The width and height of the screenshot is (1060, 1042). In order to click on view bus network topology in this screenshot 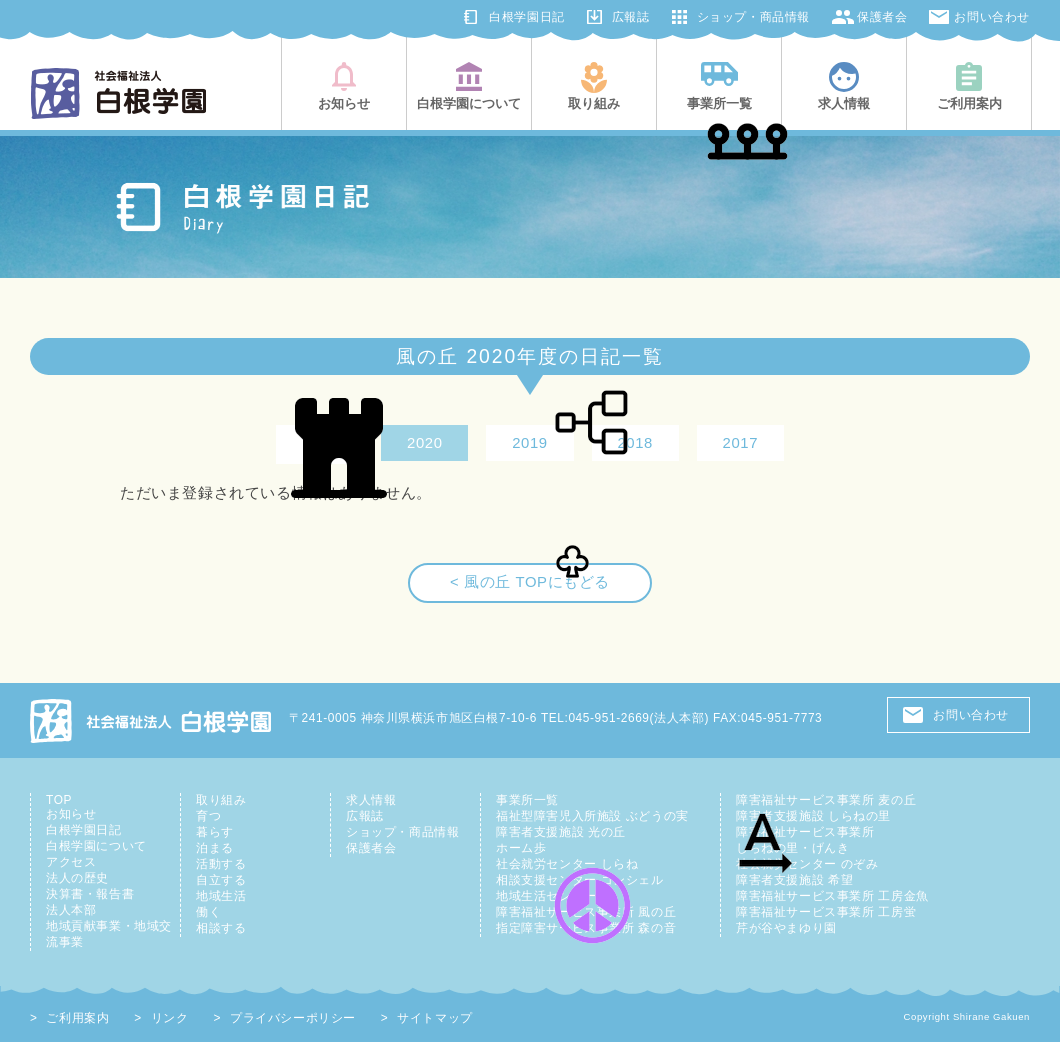, I will do `click(747, 141)`.